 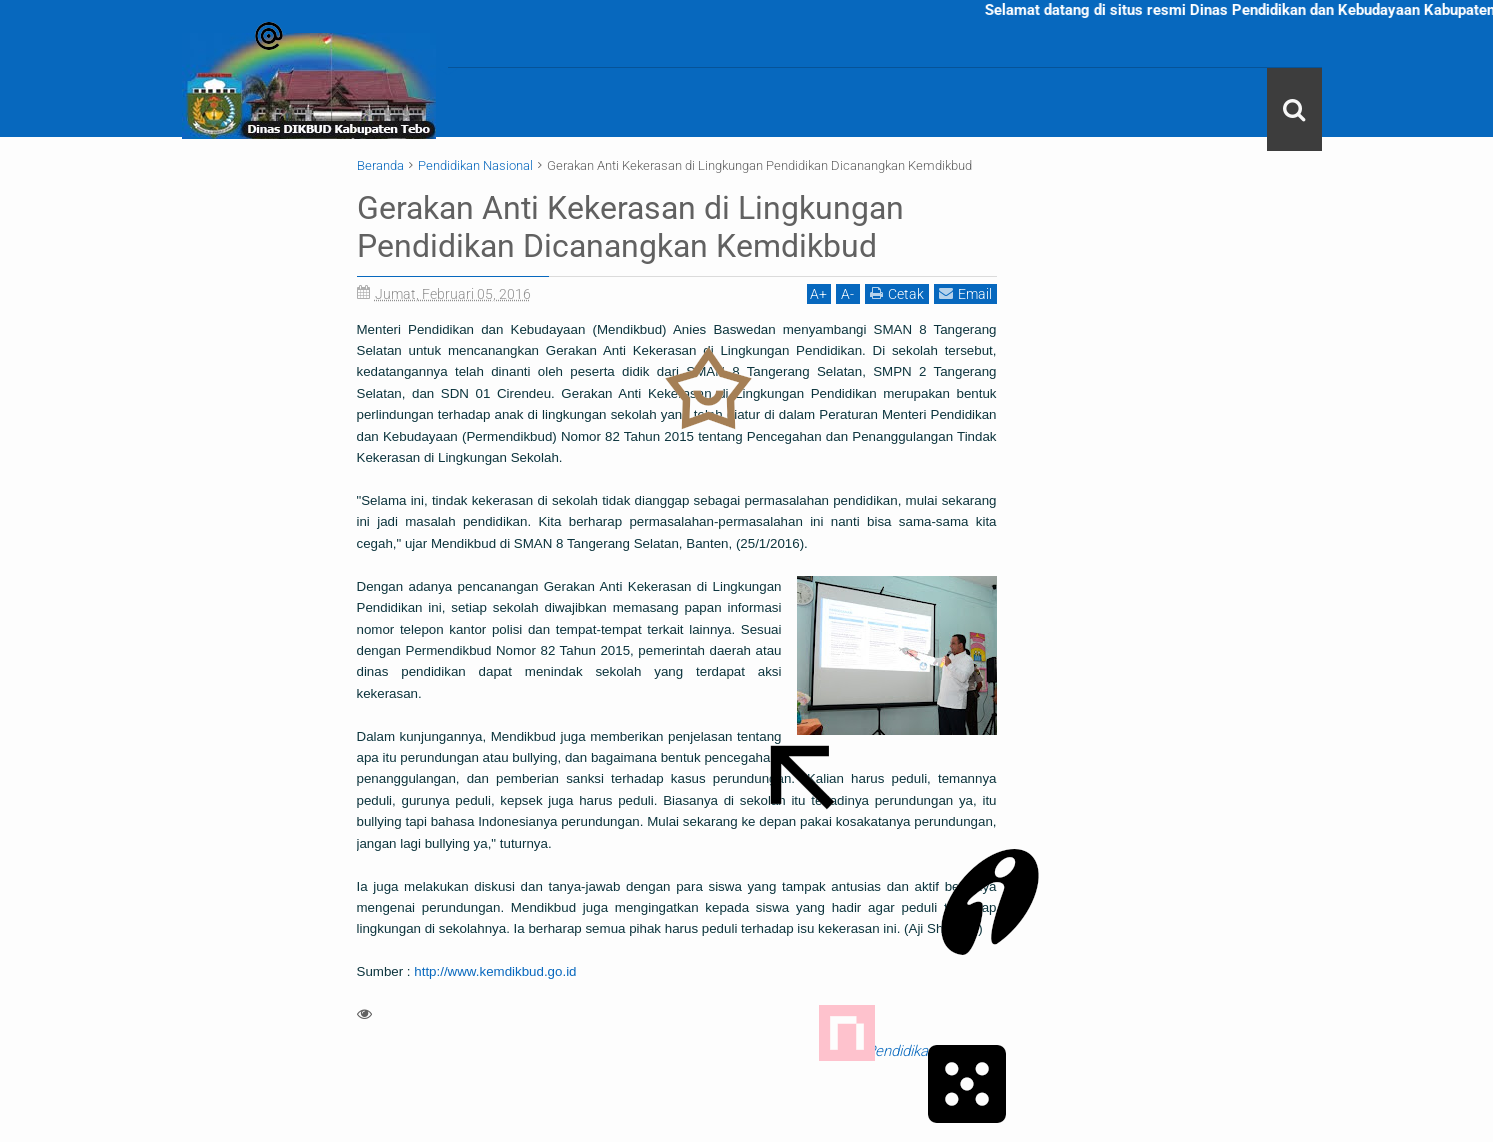 I want to click on navigate back and up in the interface, so click(x=802, y=777).